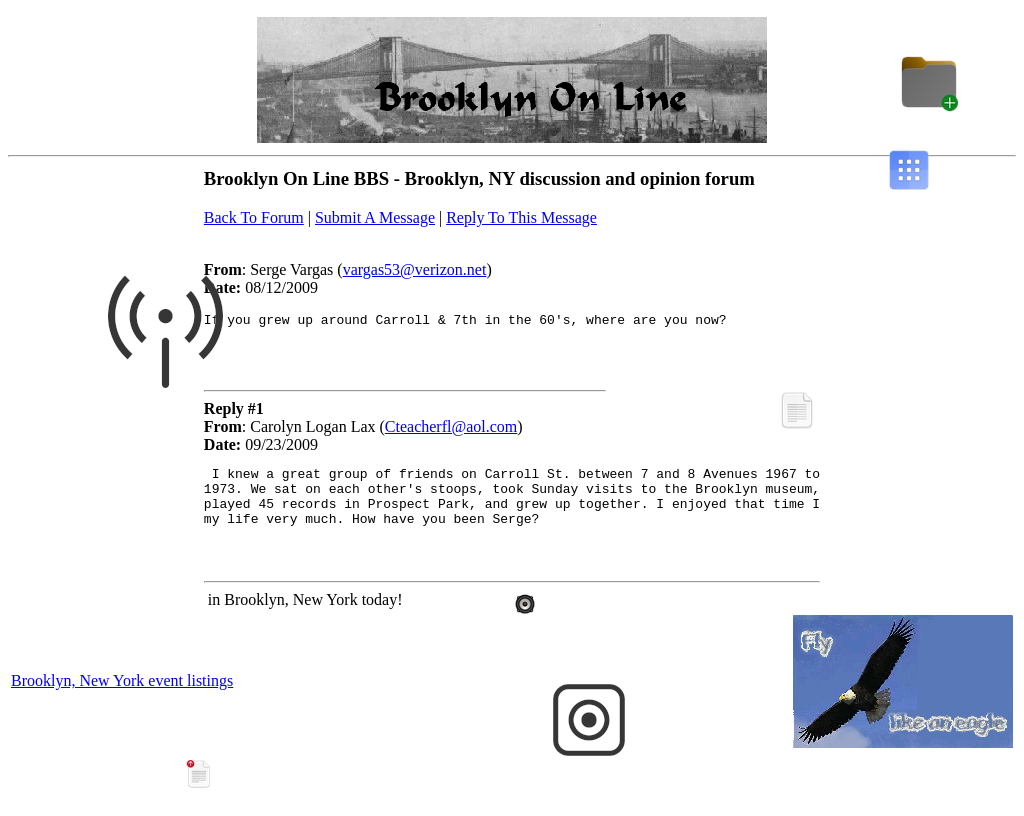 Image resolution: width=1024 pixels, height=816 pixels. What do you see at coordinates (199, 774) in the screenshot?
I see `send file via bluetooth` at bounding box center [199, 774].